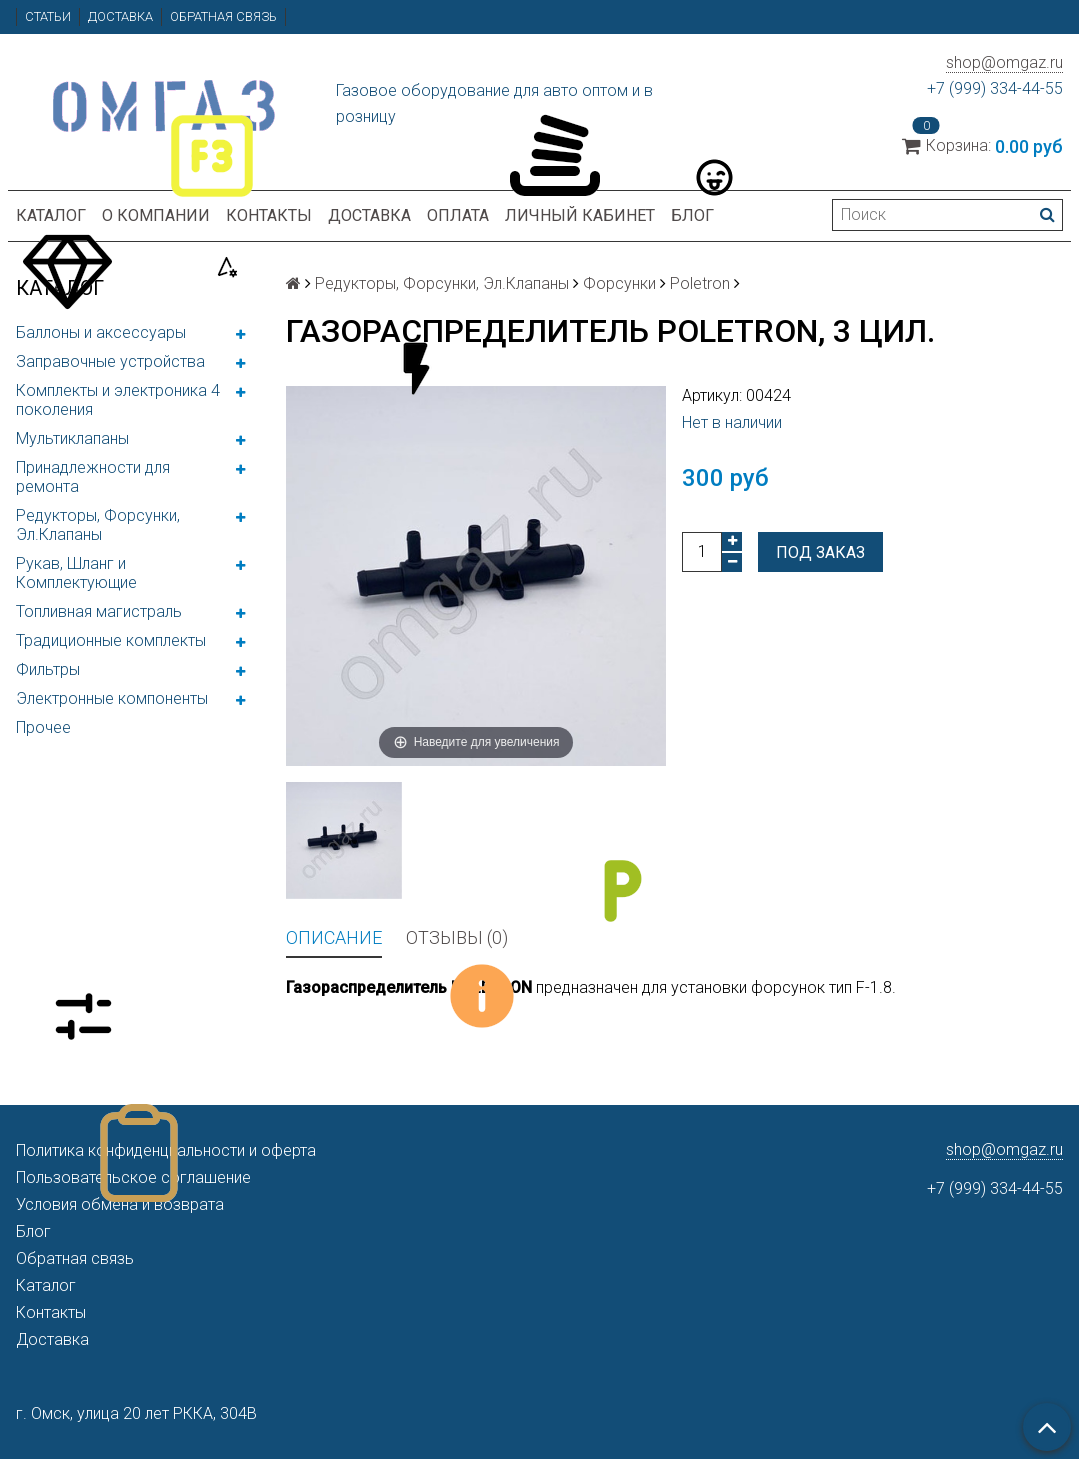  I want to click on indicates parking availability or location, so click(623, 891).